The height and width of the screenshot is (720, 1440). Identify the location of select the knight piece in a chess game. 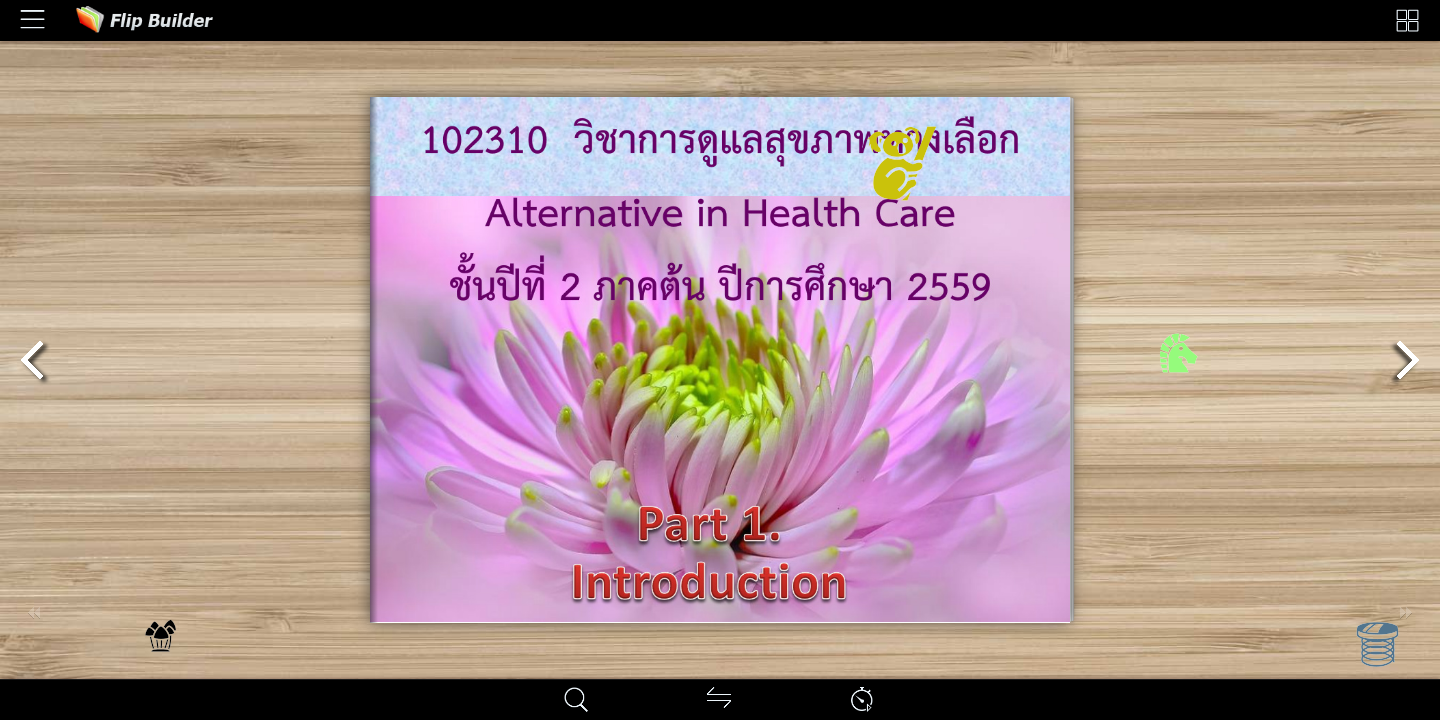
(1179, 353).